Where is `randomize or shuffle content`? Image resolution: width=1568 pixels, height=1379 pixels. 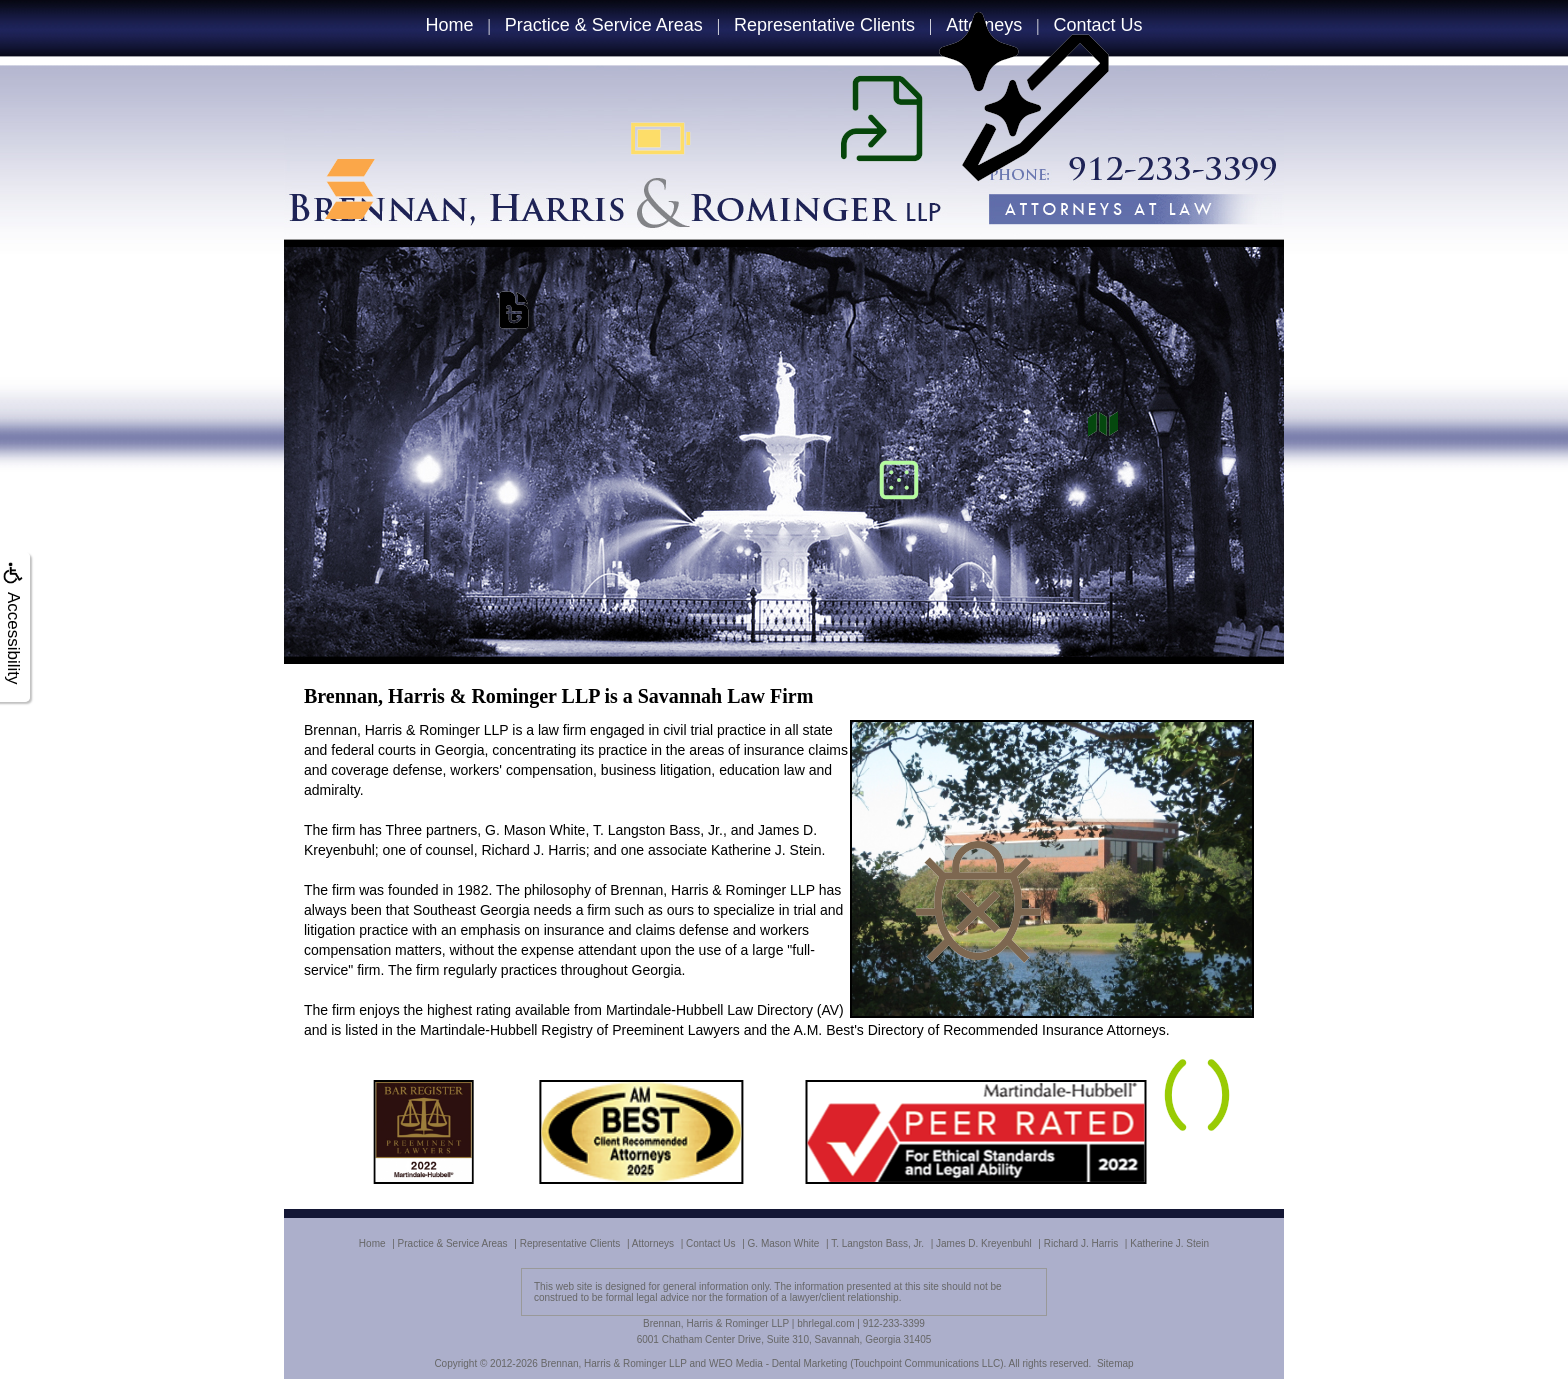
randomize or shuffle content is located at coordinates (899, 480).